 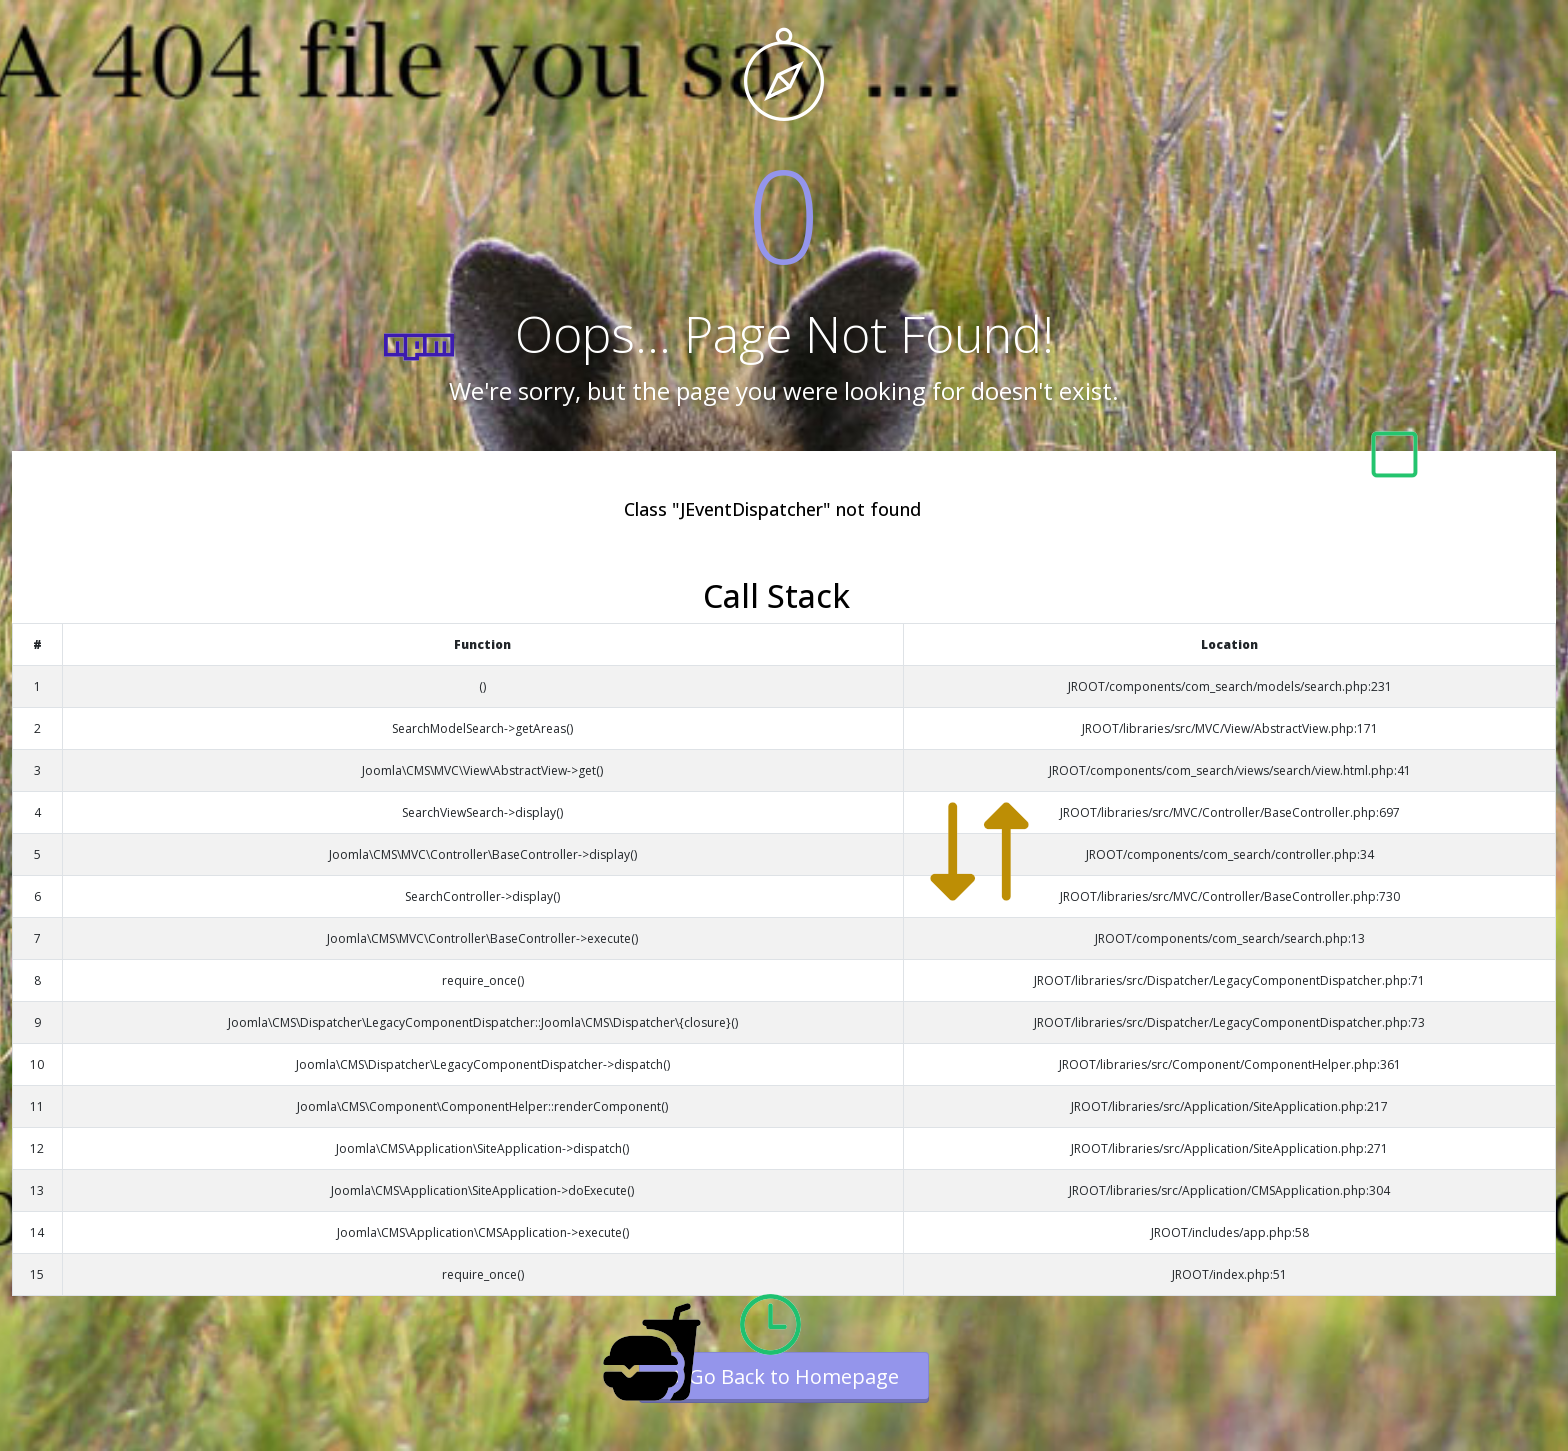 What do you see at coordinates (1394, 454) in the screenshot?
I see `stop media playback` at bounding box center [1394, 454].